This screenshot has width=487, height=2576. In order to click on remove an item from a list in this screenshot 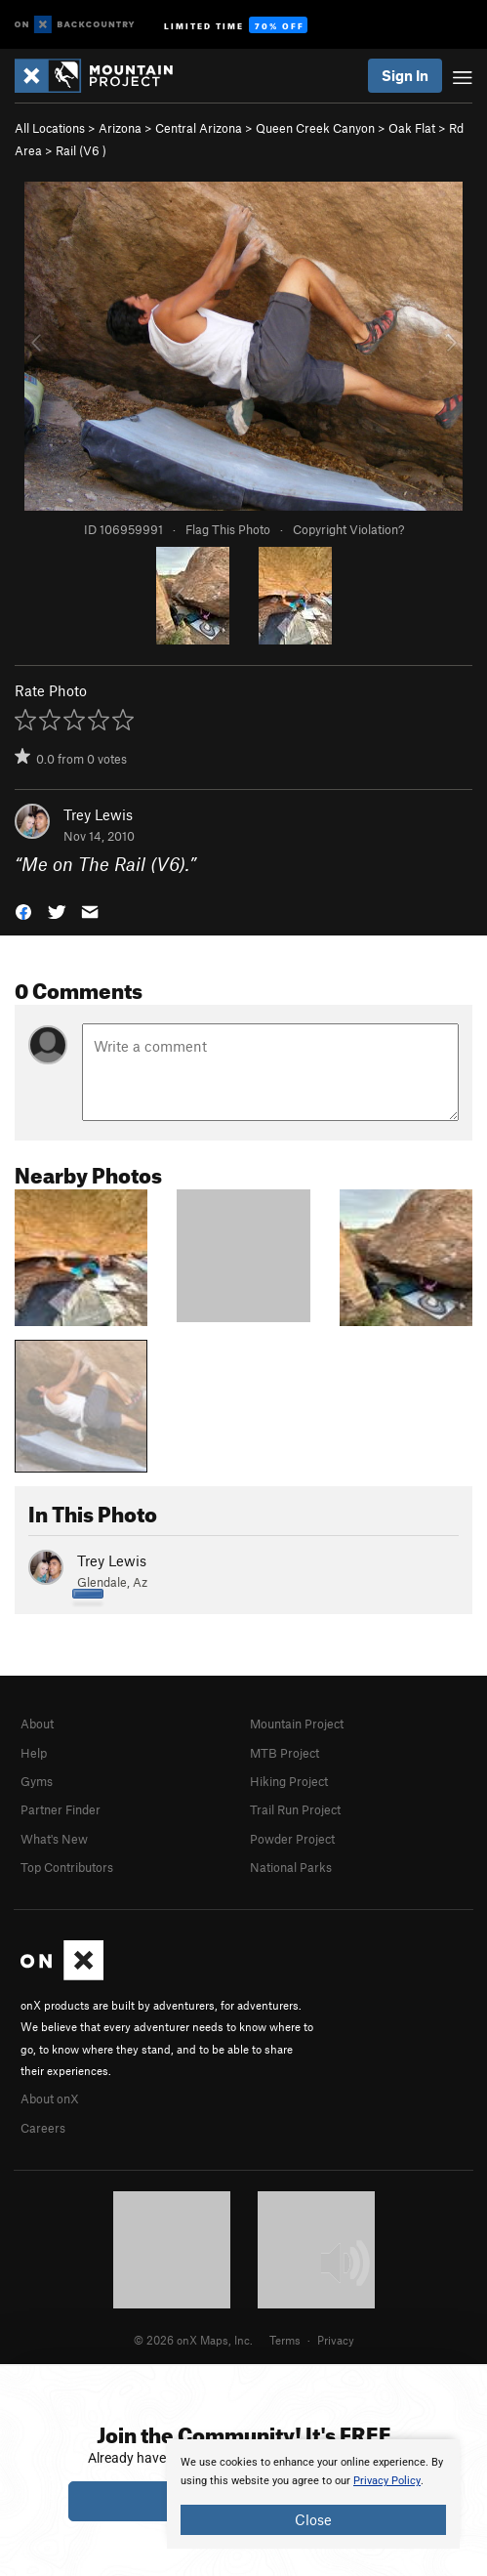, I will do `click(87, 1595)`.